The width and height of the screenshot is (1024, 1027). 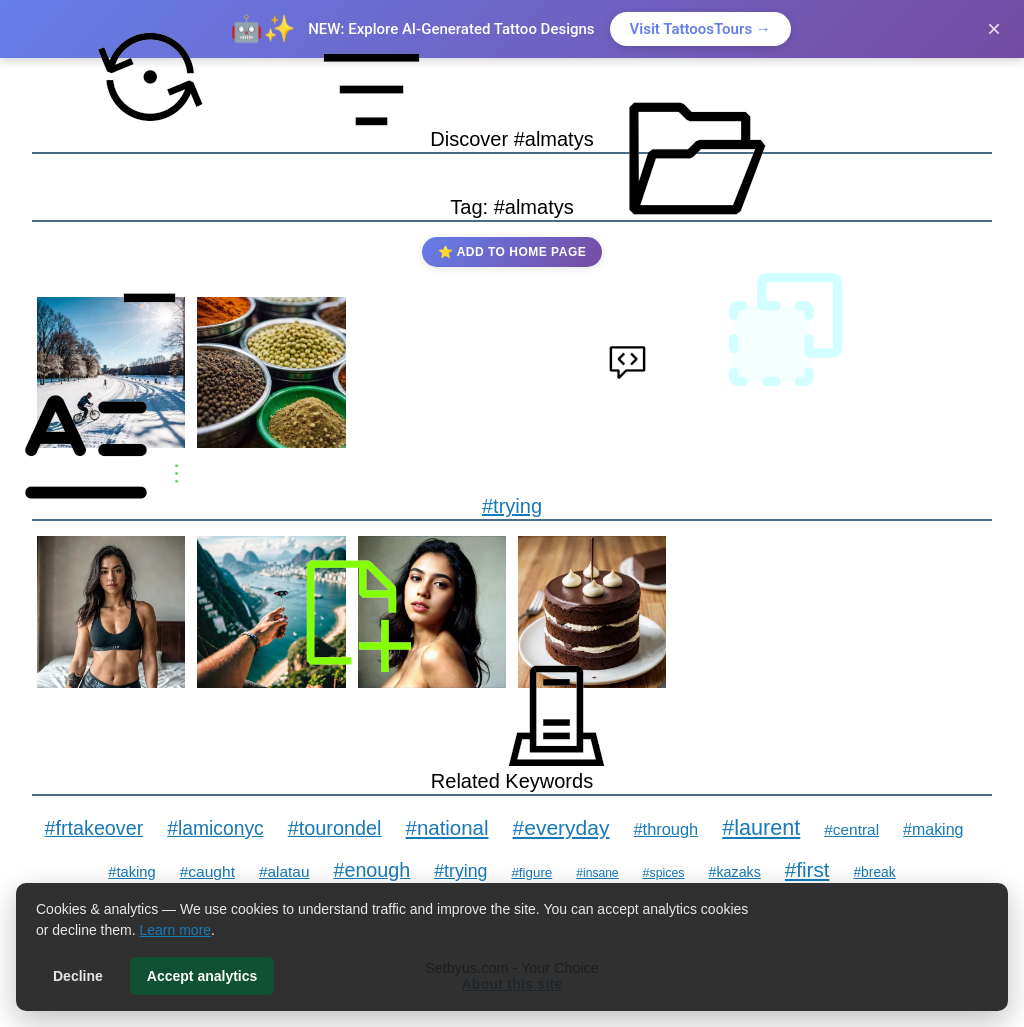 What do you see at coordinates (627, 361) in the screenshot?
I see `open code review comments` at bounding box center [627, 361].